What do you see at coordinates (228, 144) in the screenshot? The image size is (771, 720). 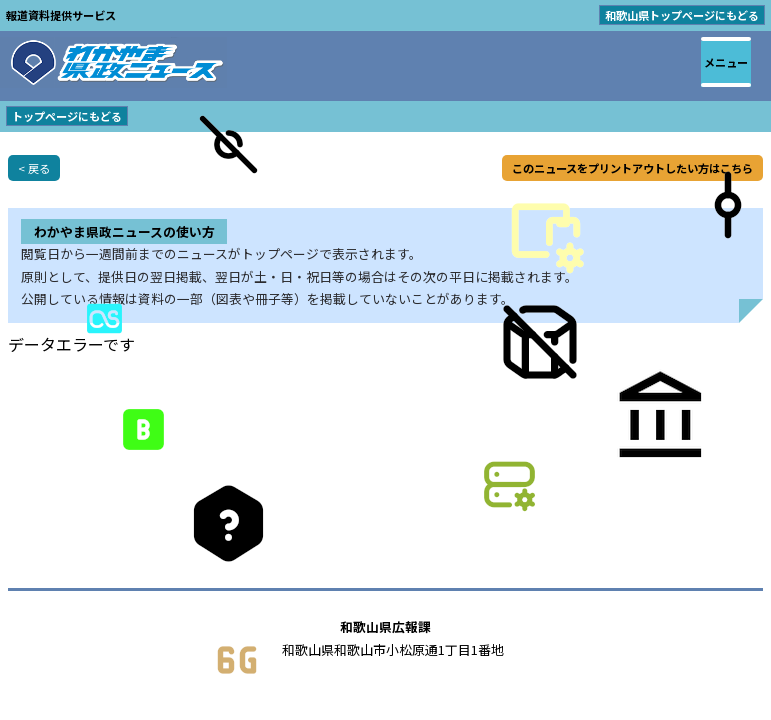 I see `disable location point or marker` at bounding box center [228, 144].